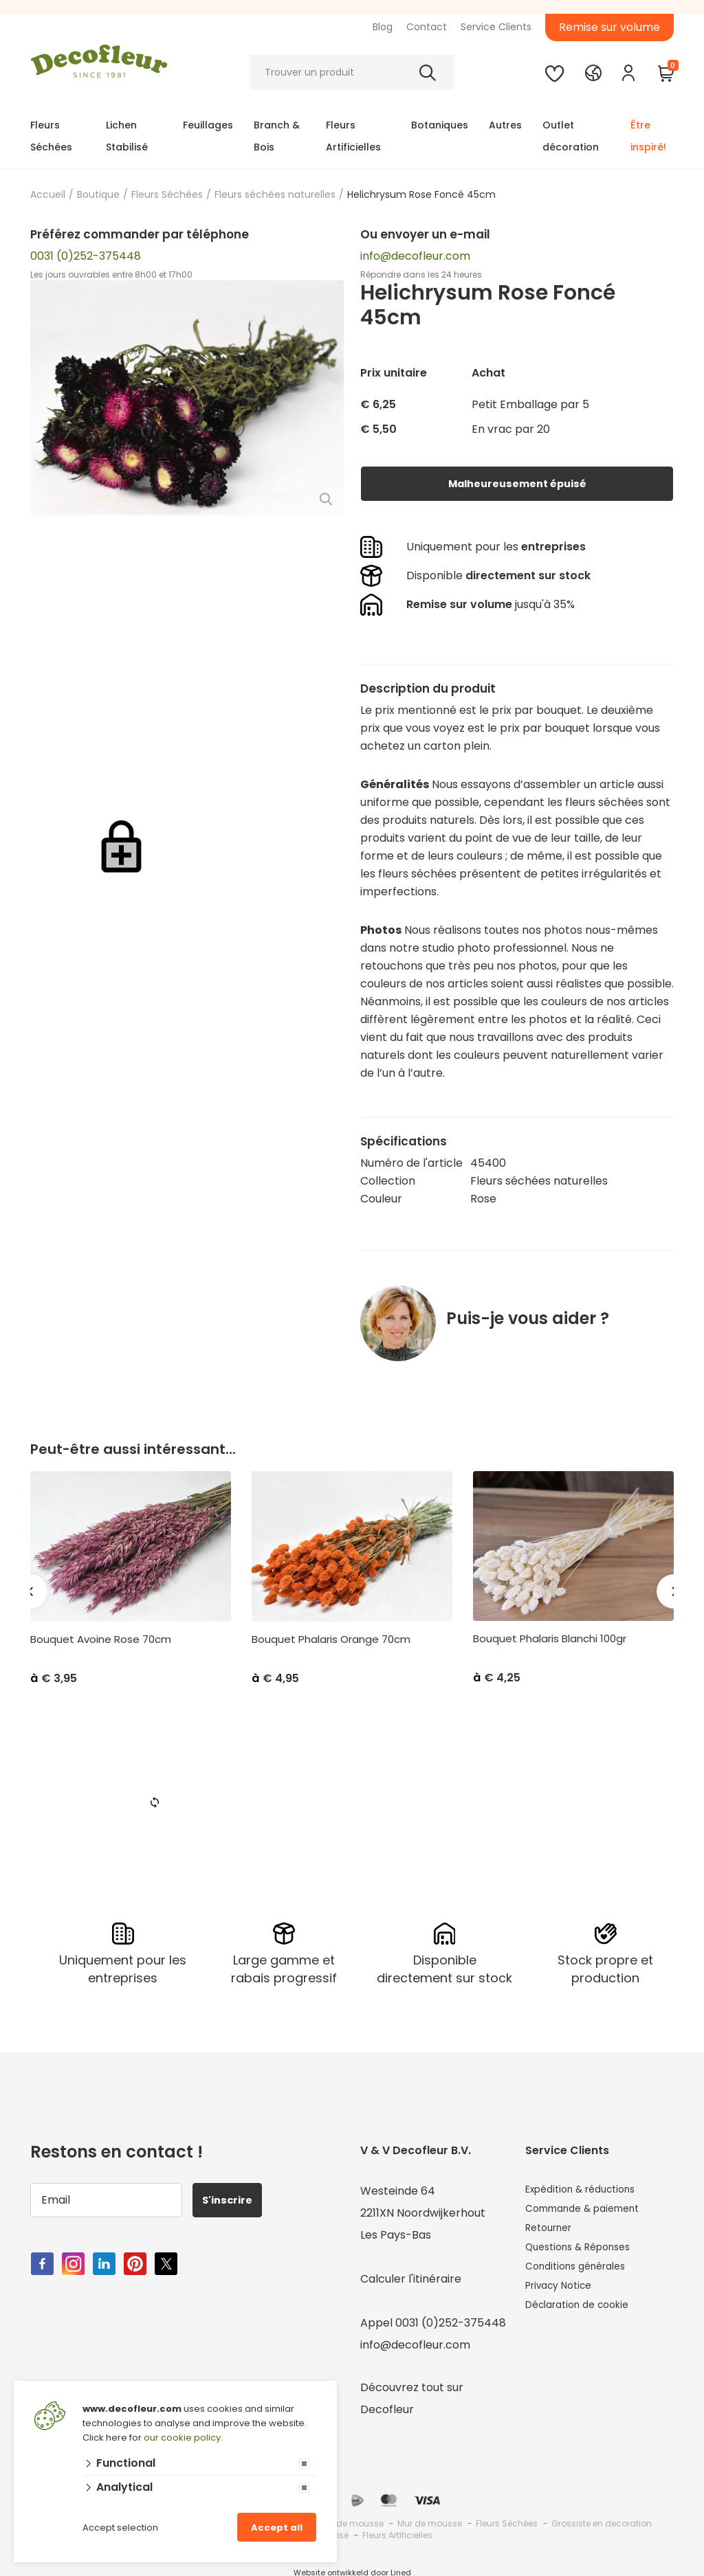  I want to click on indicates enhanced or additional security protection, so click(121, 847).